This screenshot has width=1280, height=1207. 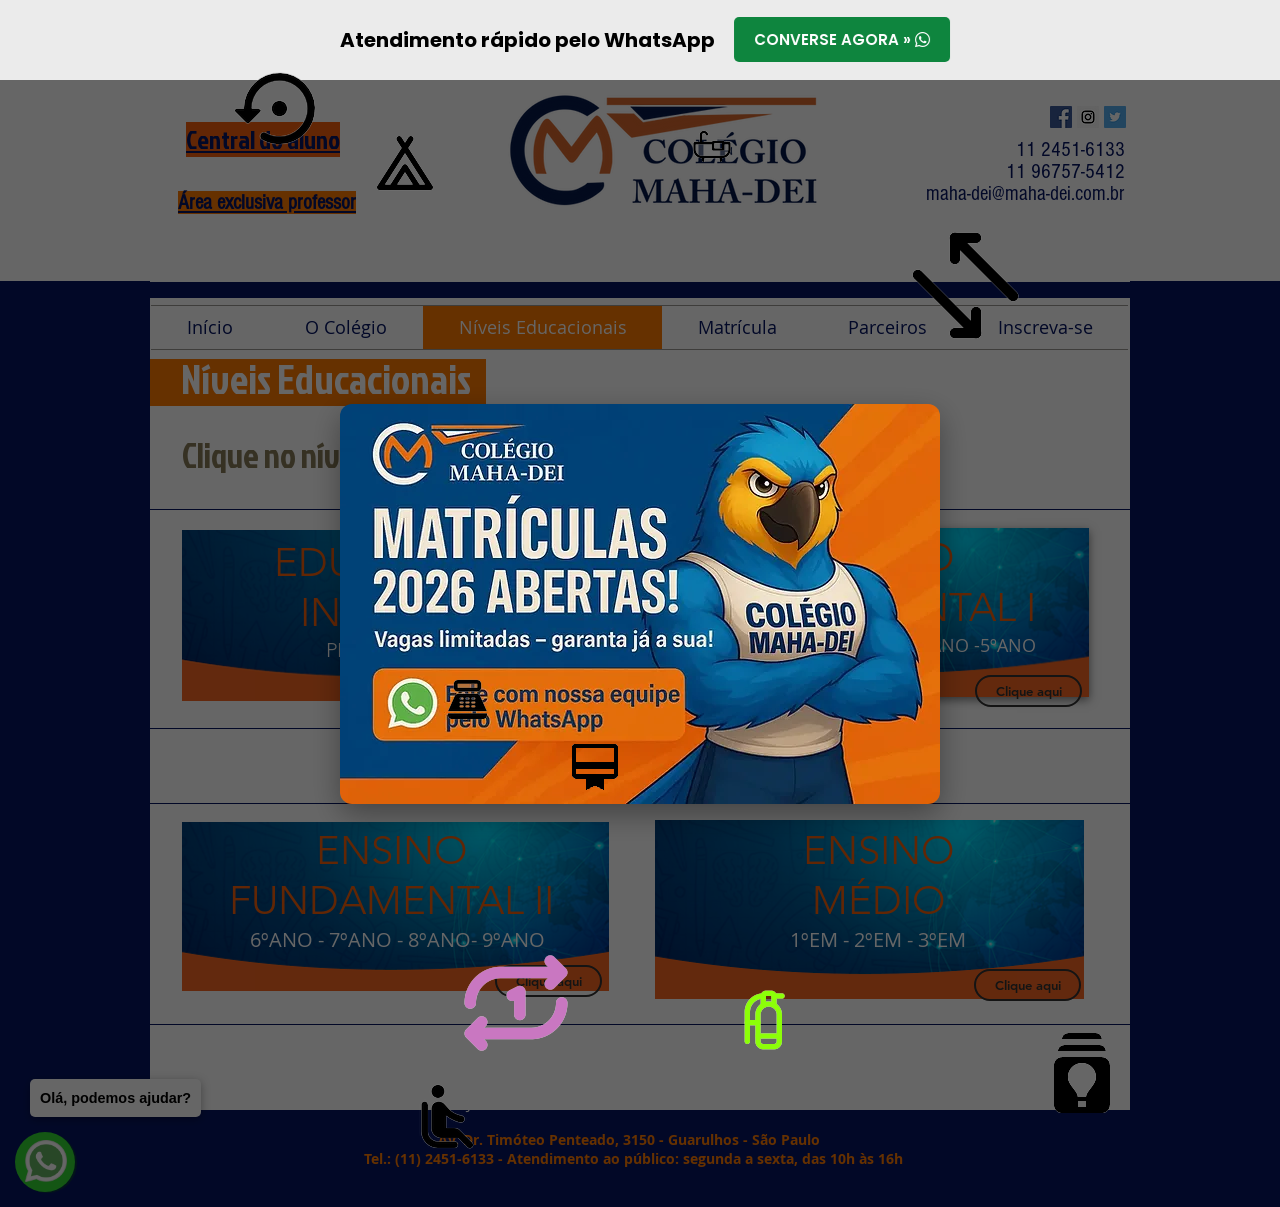 I want to click on view membership card details, so click(x=595, y=767).